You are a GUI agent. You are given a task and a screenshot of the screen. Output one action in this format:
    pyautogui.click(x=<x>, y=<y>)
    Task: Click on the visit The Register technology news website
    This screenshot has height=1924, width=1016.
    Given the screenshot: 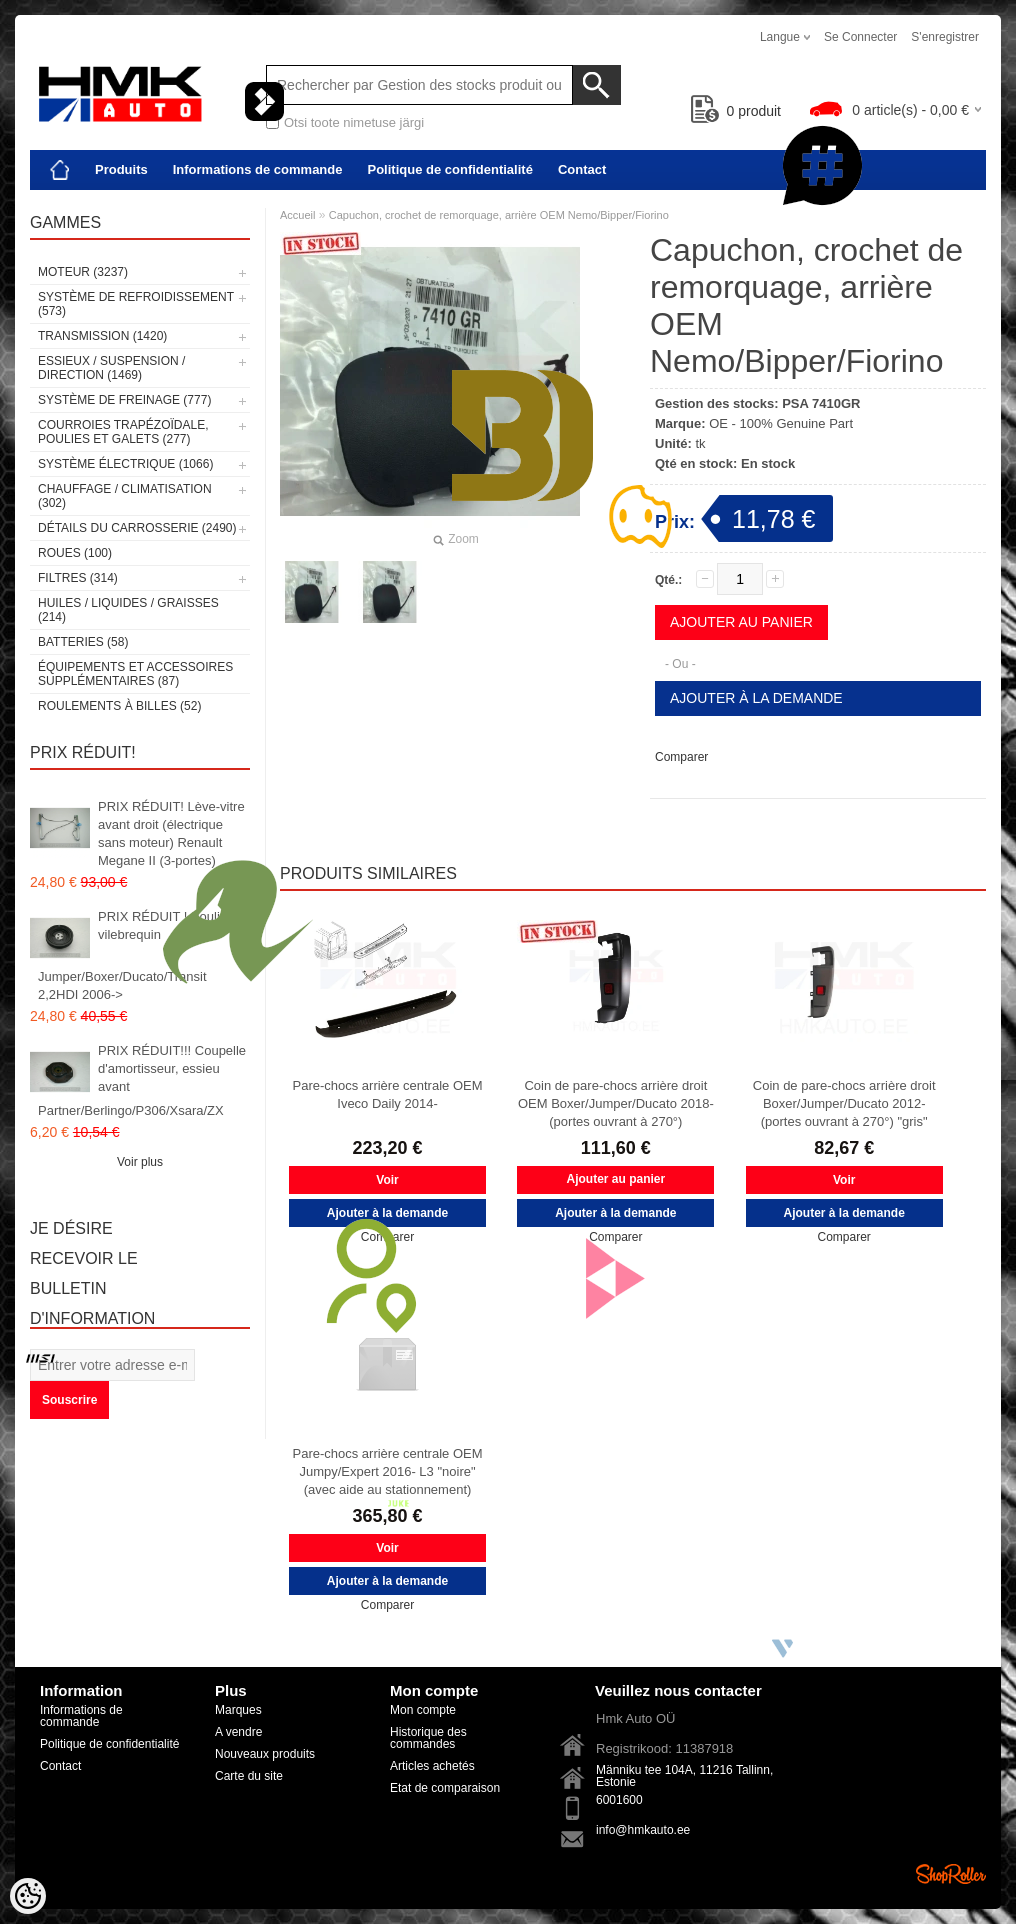 What is the action you would take?
    pyautogui.click(x=238, y=922)
    